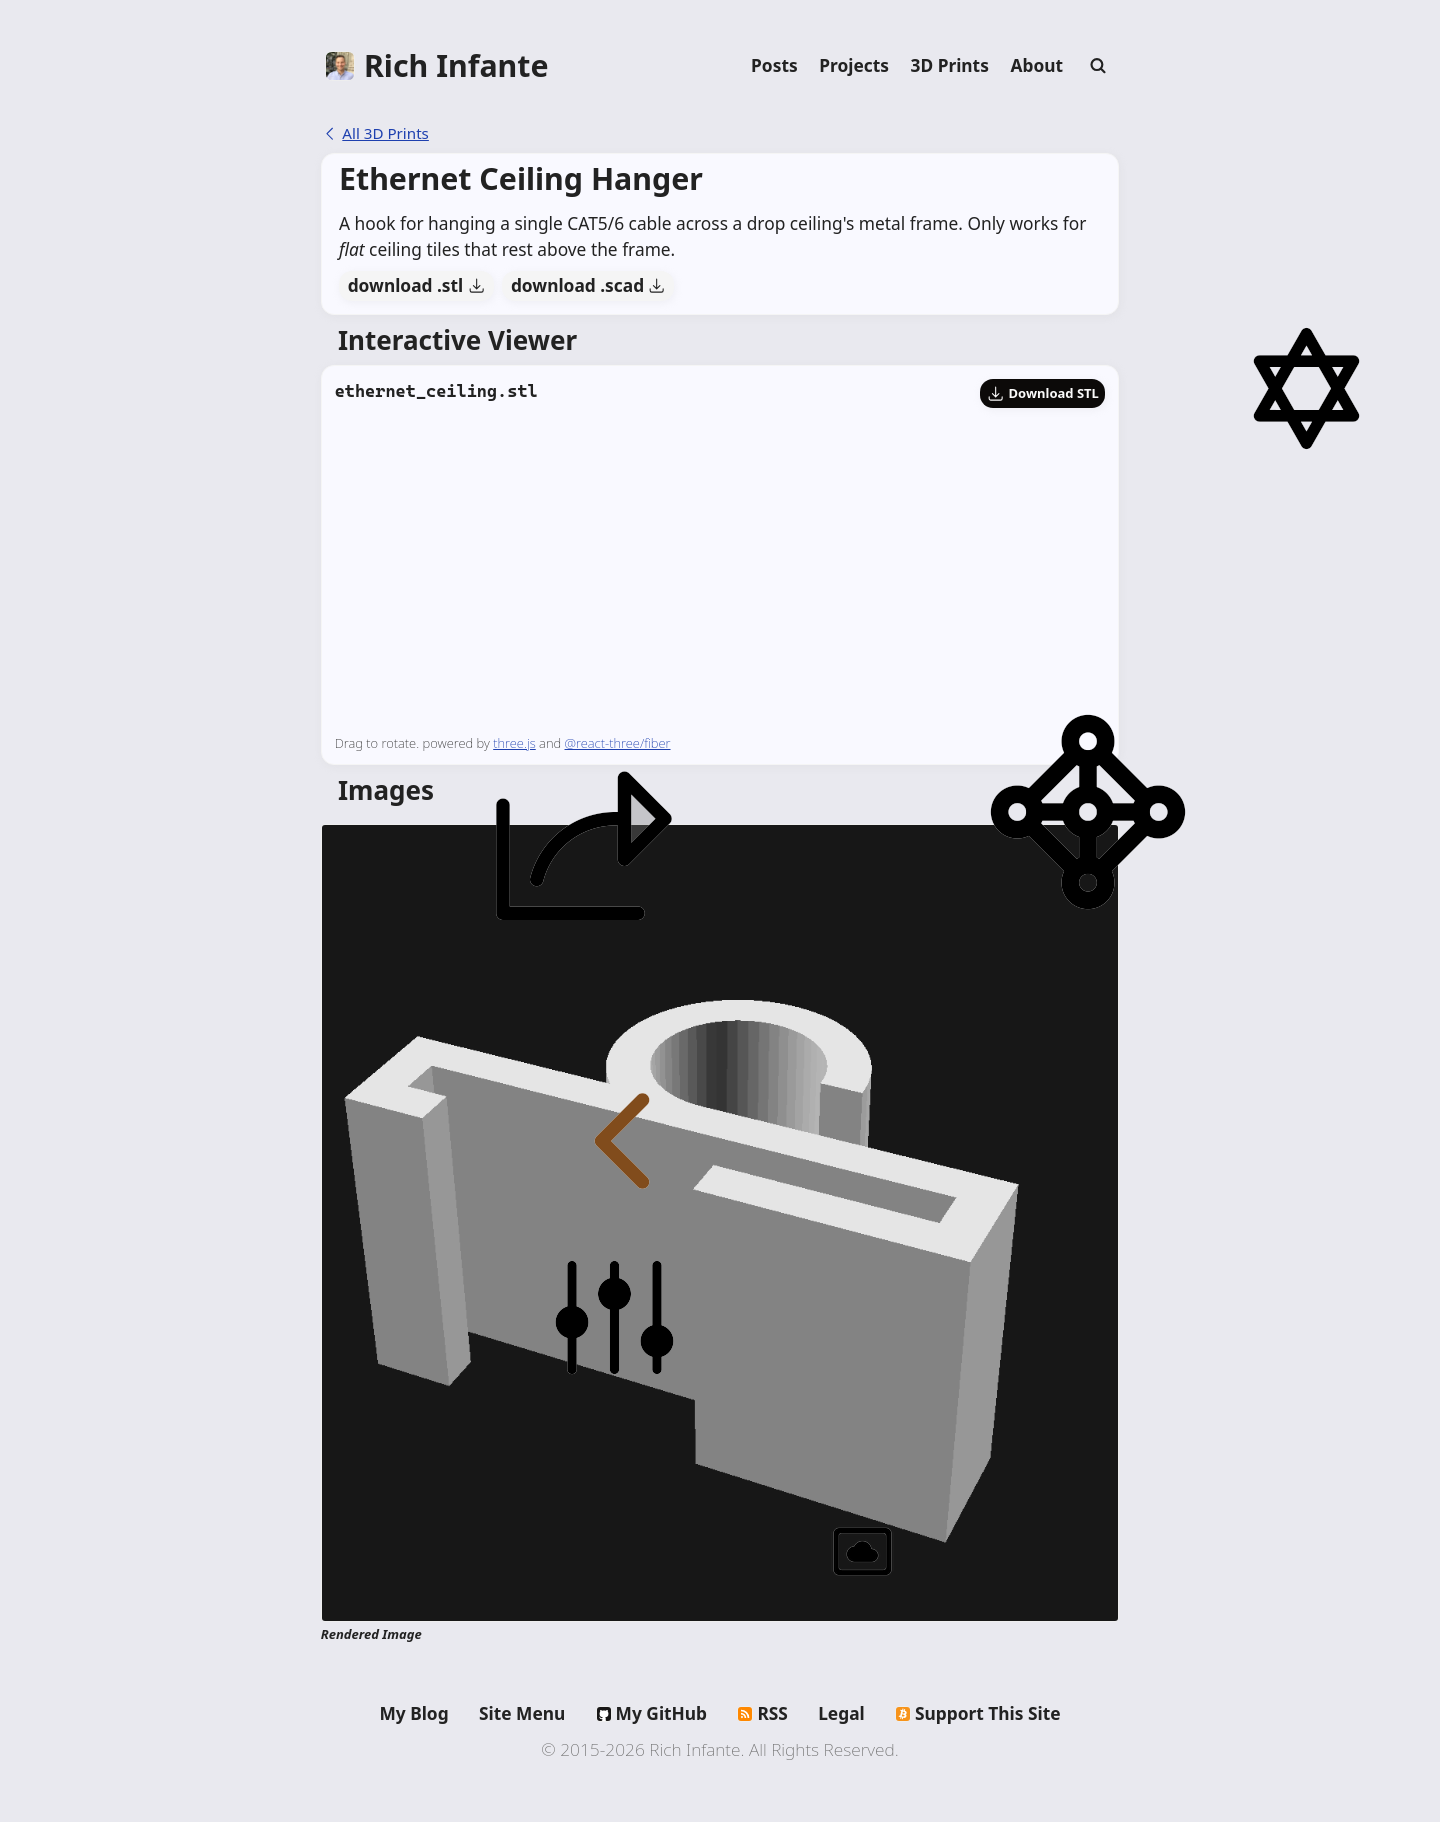  I want to click on access daydream or screen saver settings, so click(862, 1551).